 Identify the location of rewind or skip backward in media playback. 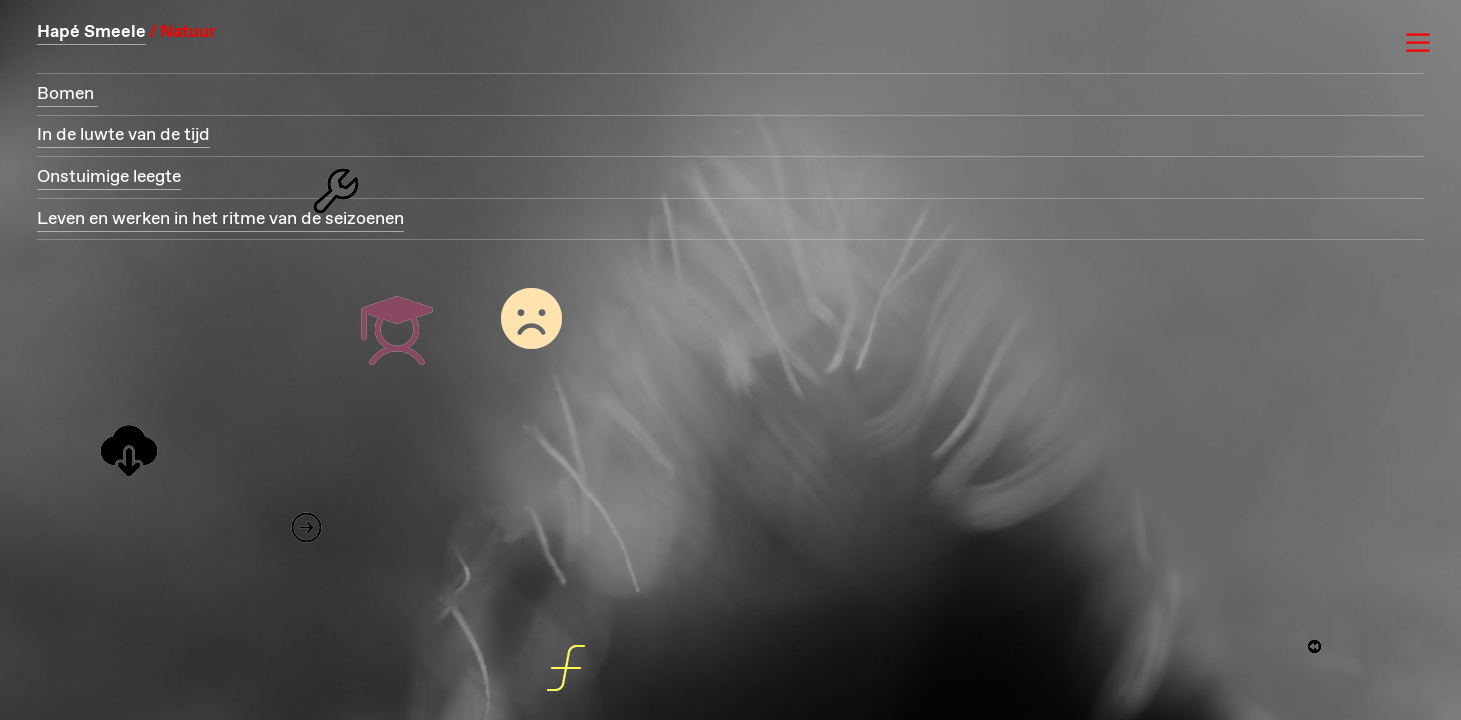
(1314, 646).